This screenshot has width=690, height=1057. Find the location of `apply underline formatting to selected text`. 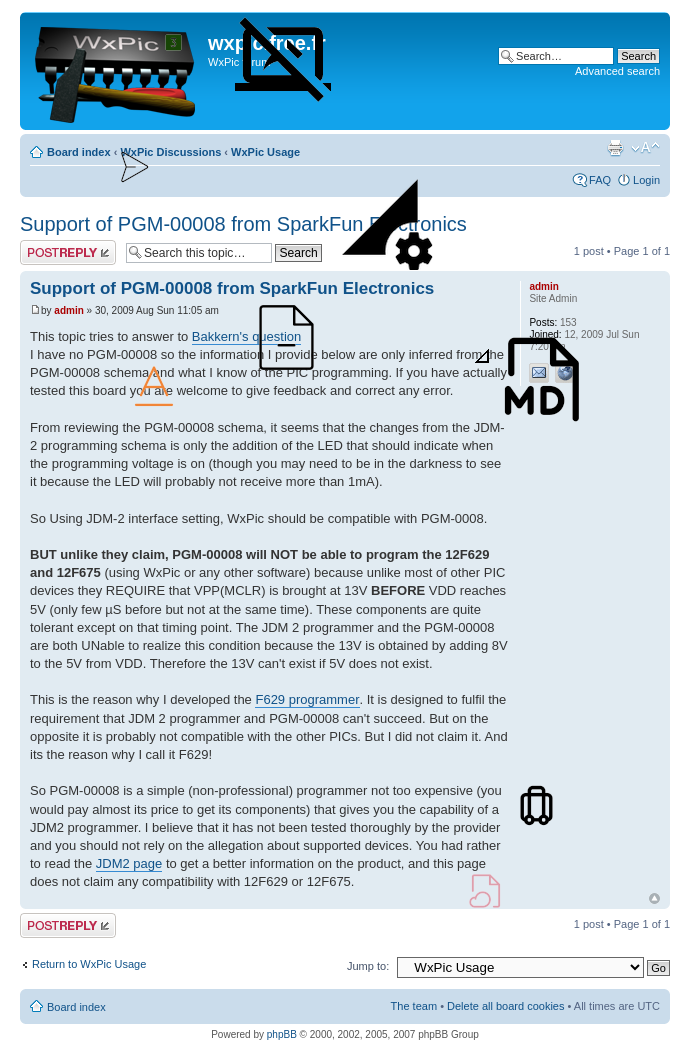

apply underline formatting to selected text is located at coordinates (154, 387).